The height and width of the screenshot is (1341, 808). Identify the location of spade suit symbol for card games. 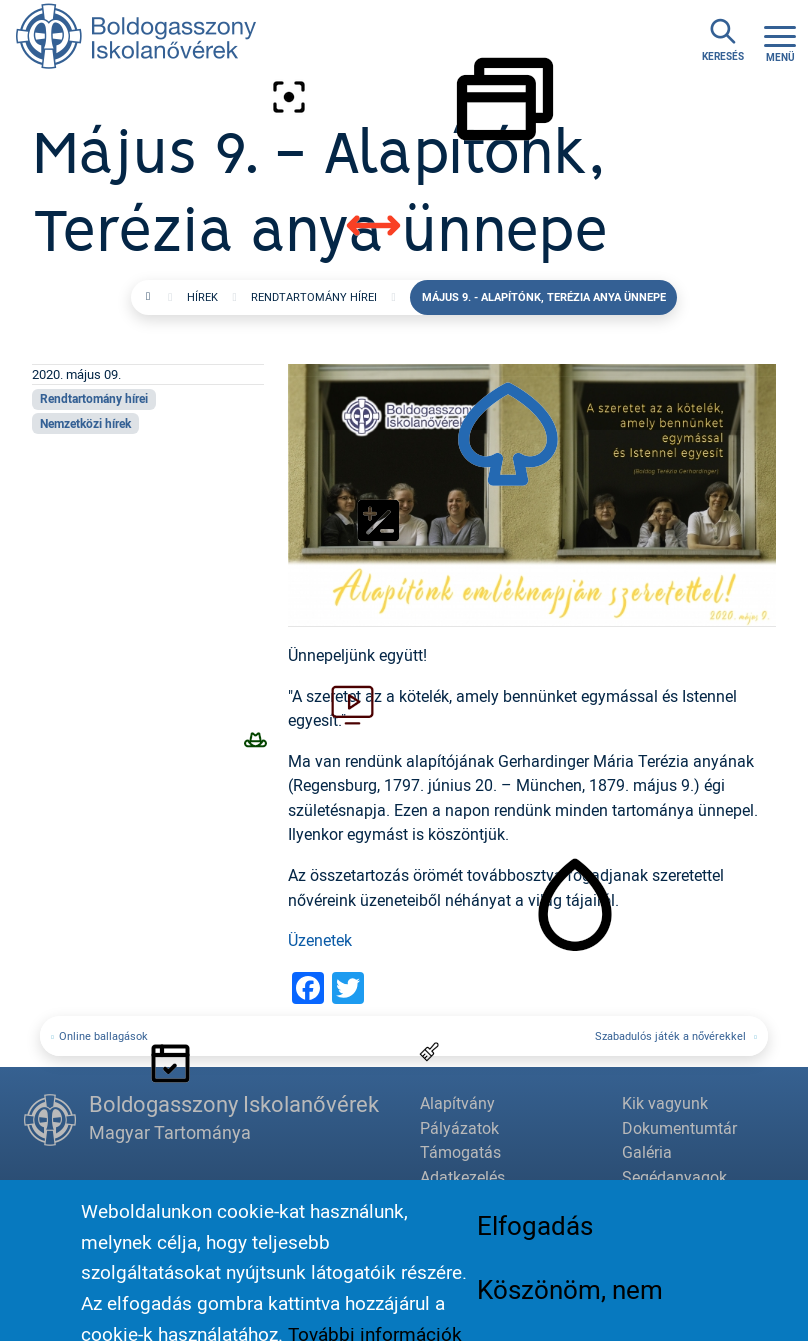
(508, 436).